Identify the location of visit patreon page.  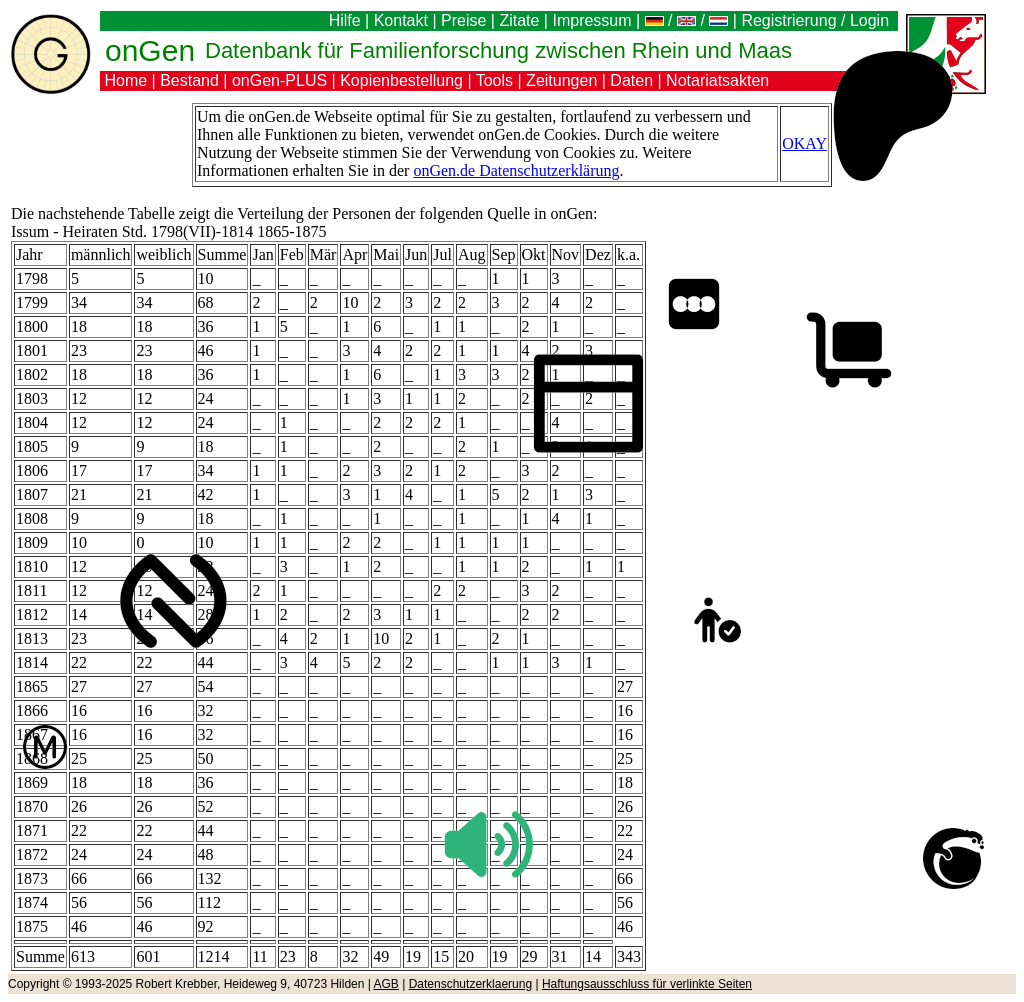
(893, 116).